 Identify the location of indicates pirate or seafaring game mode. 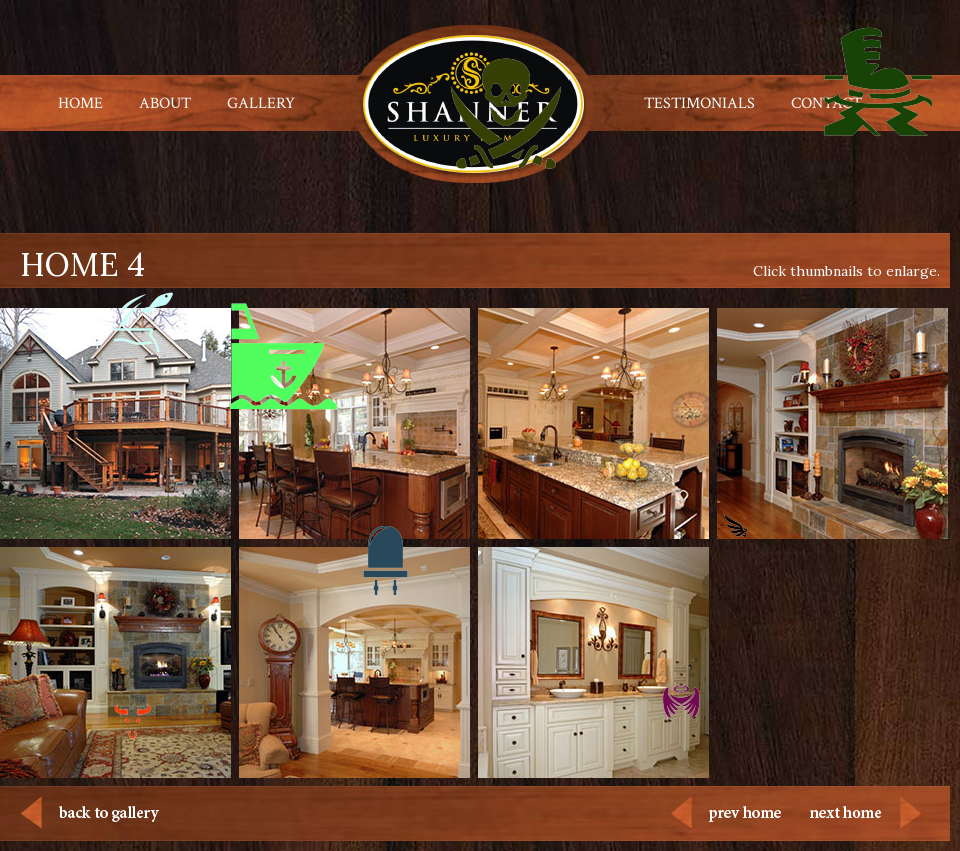
(506, 114).